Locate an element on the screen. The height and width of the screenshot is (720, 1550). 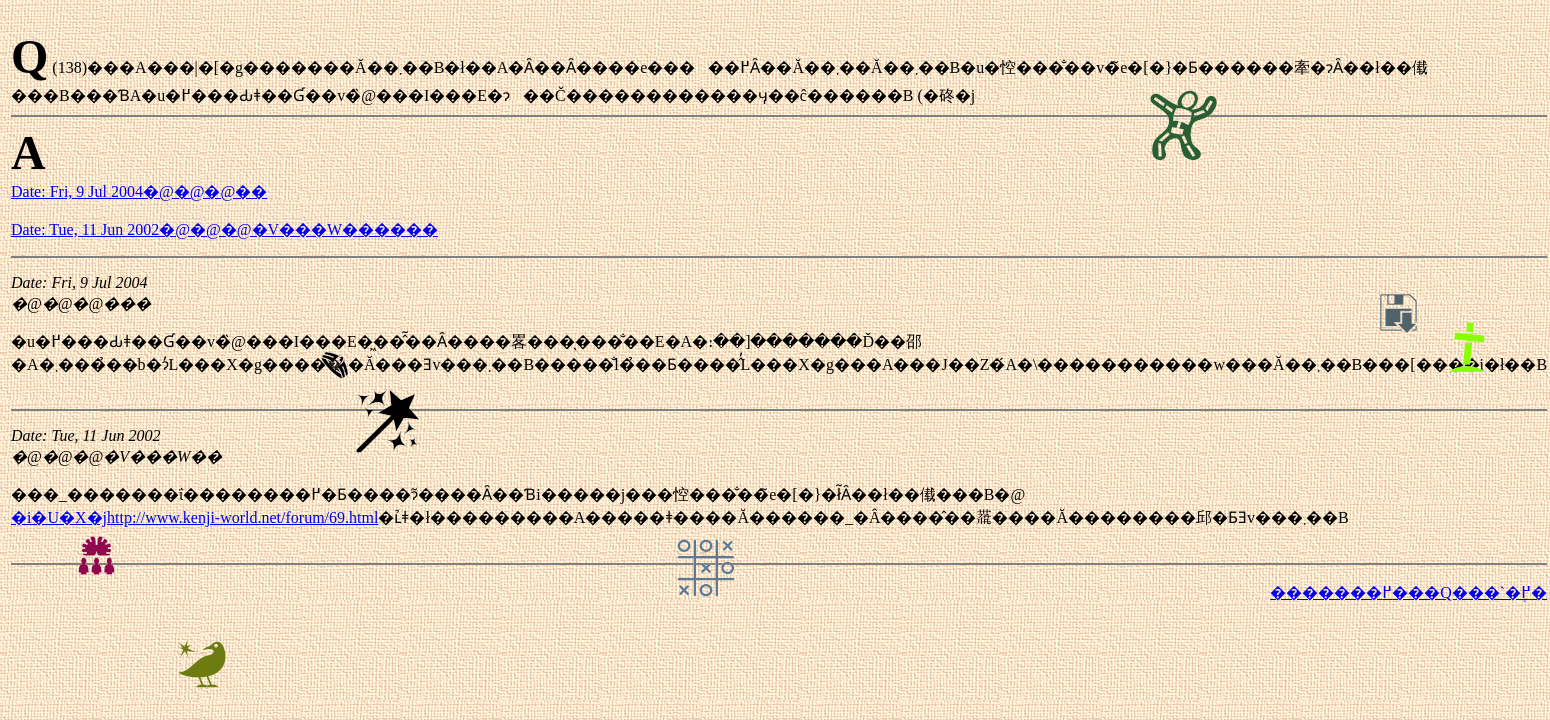
access collaborative brainstorming features is located at coordinates (96, 555).